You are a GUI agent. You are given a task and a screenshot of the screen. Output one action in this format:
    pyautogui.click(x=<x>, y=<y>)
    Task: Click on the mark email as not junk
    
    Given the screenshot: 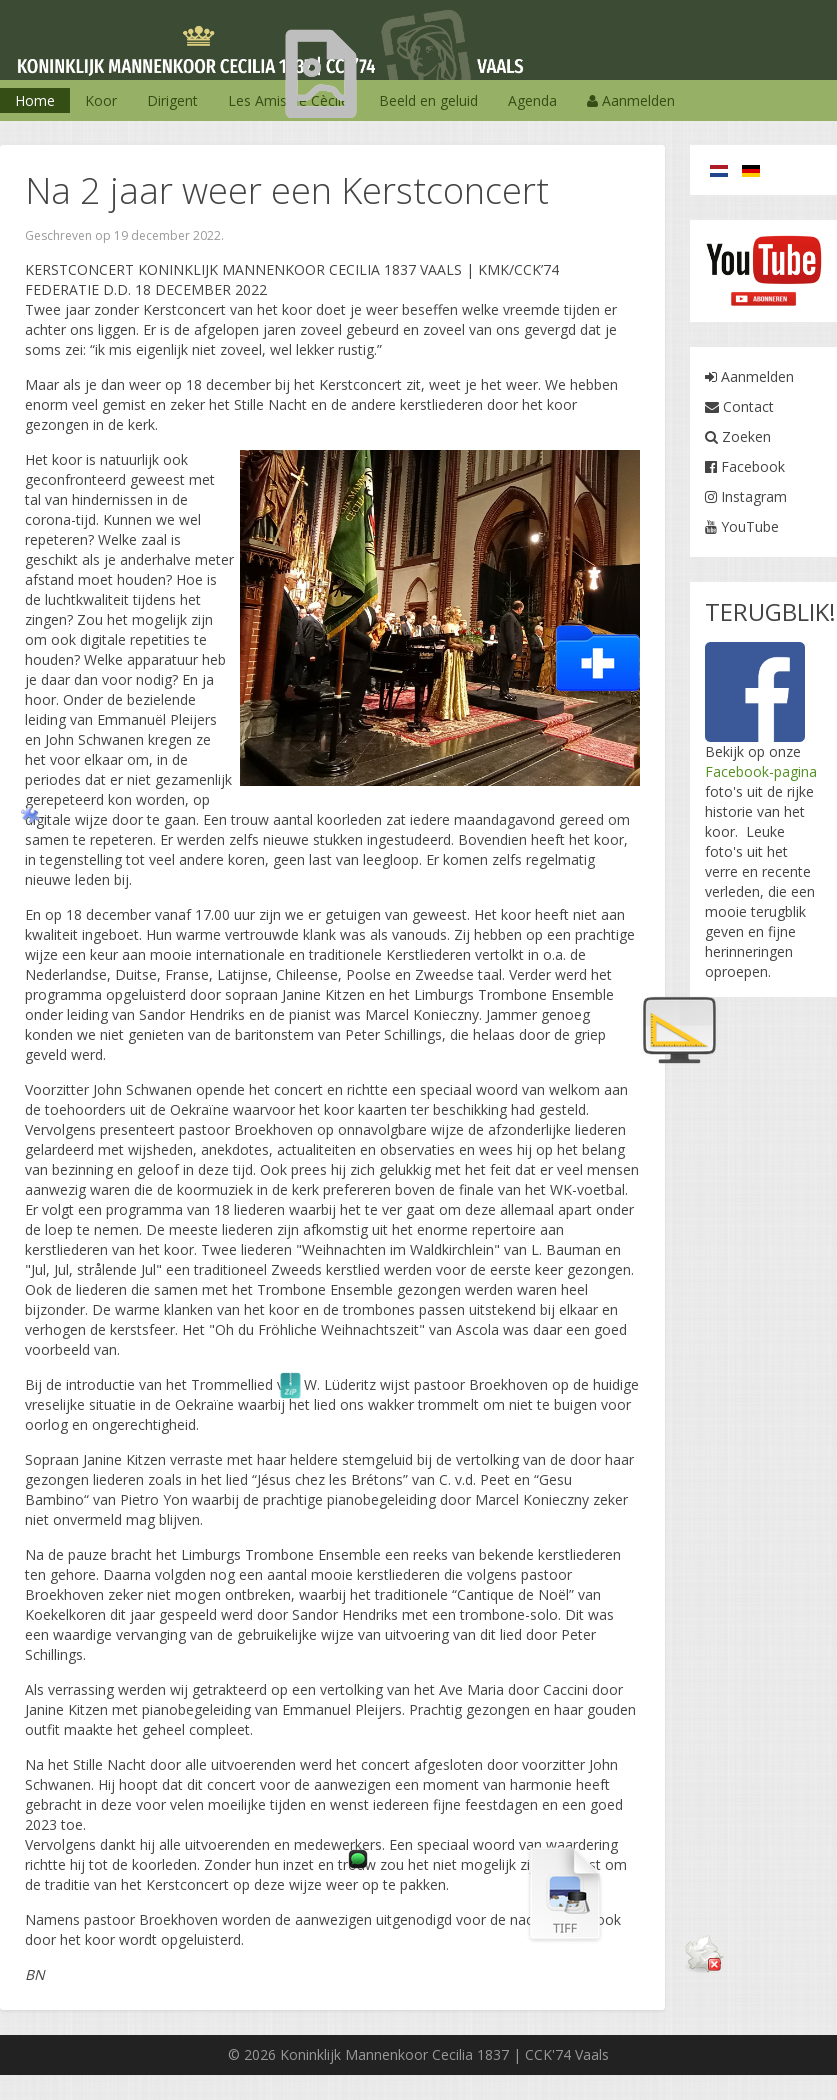 What is the action you would take?
    pyautogui.click(x=704, y=1954)
    